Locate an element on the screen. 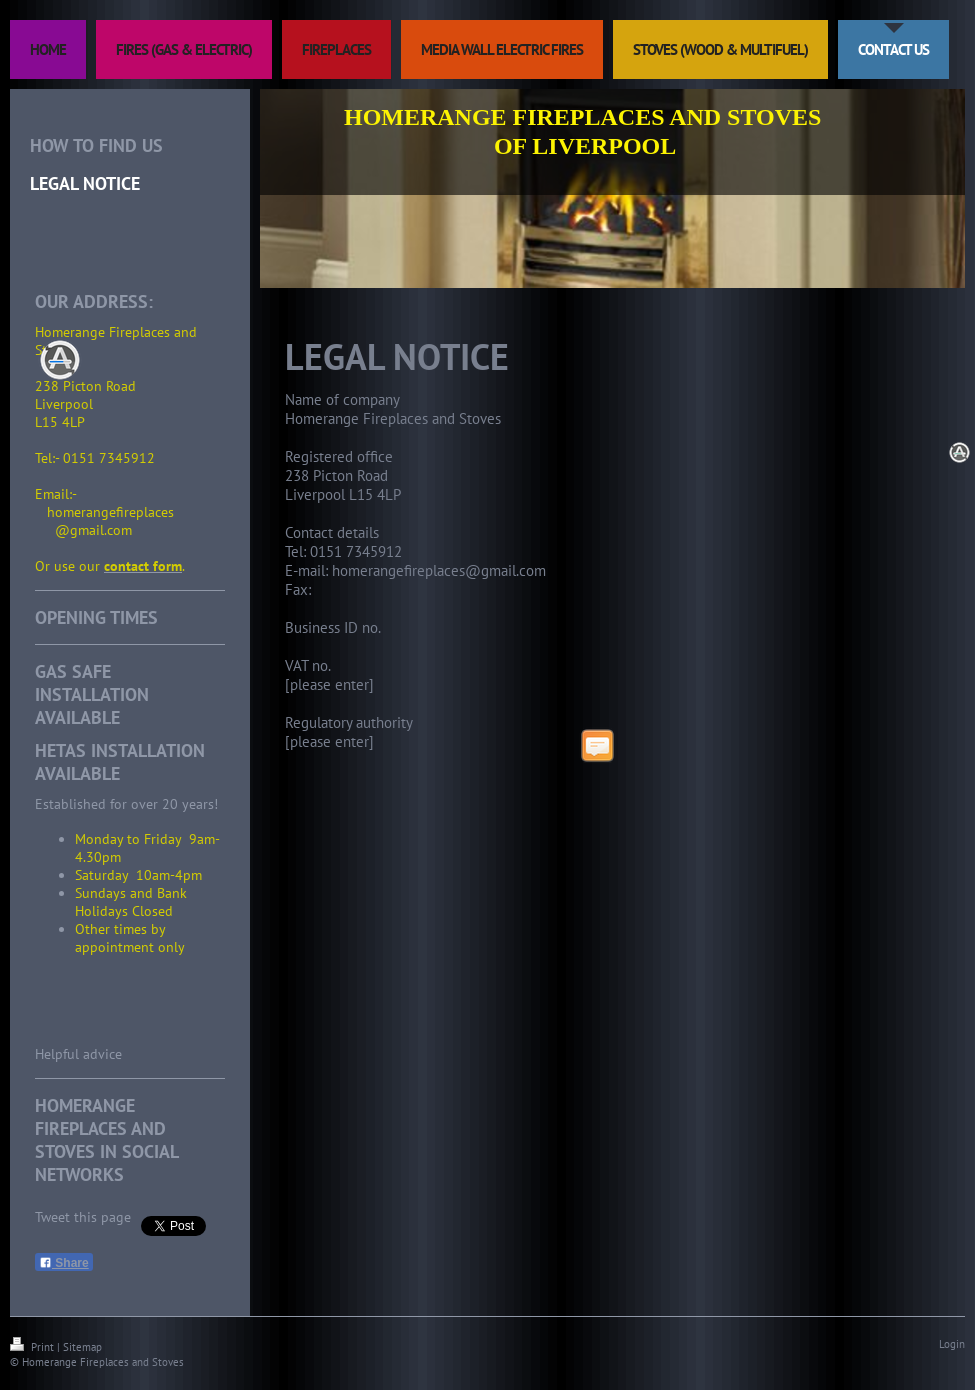 This screenshot has height=1390, width=975. open empathy messaging app is located at coordinates (597, 745).